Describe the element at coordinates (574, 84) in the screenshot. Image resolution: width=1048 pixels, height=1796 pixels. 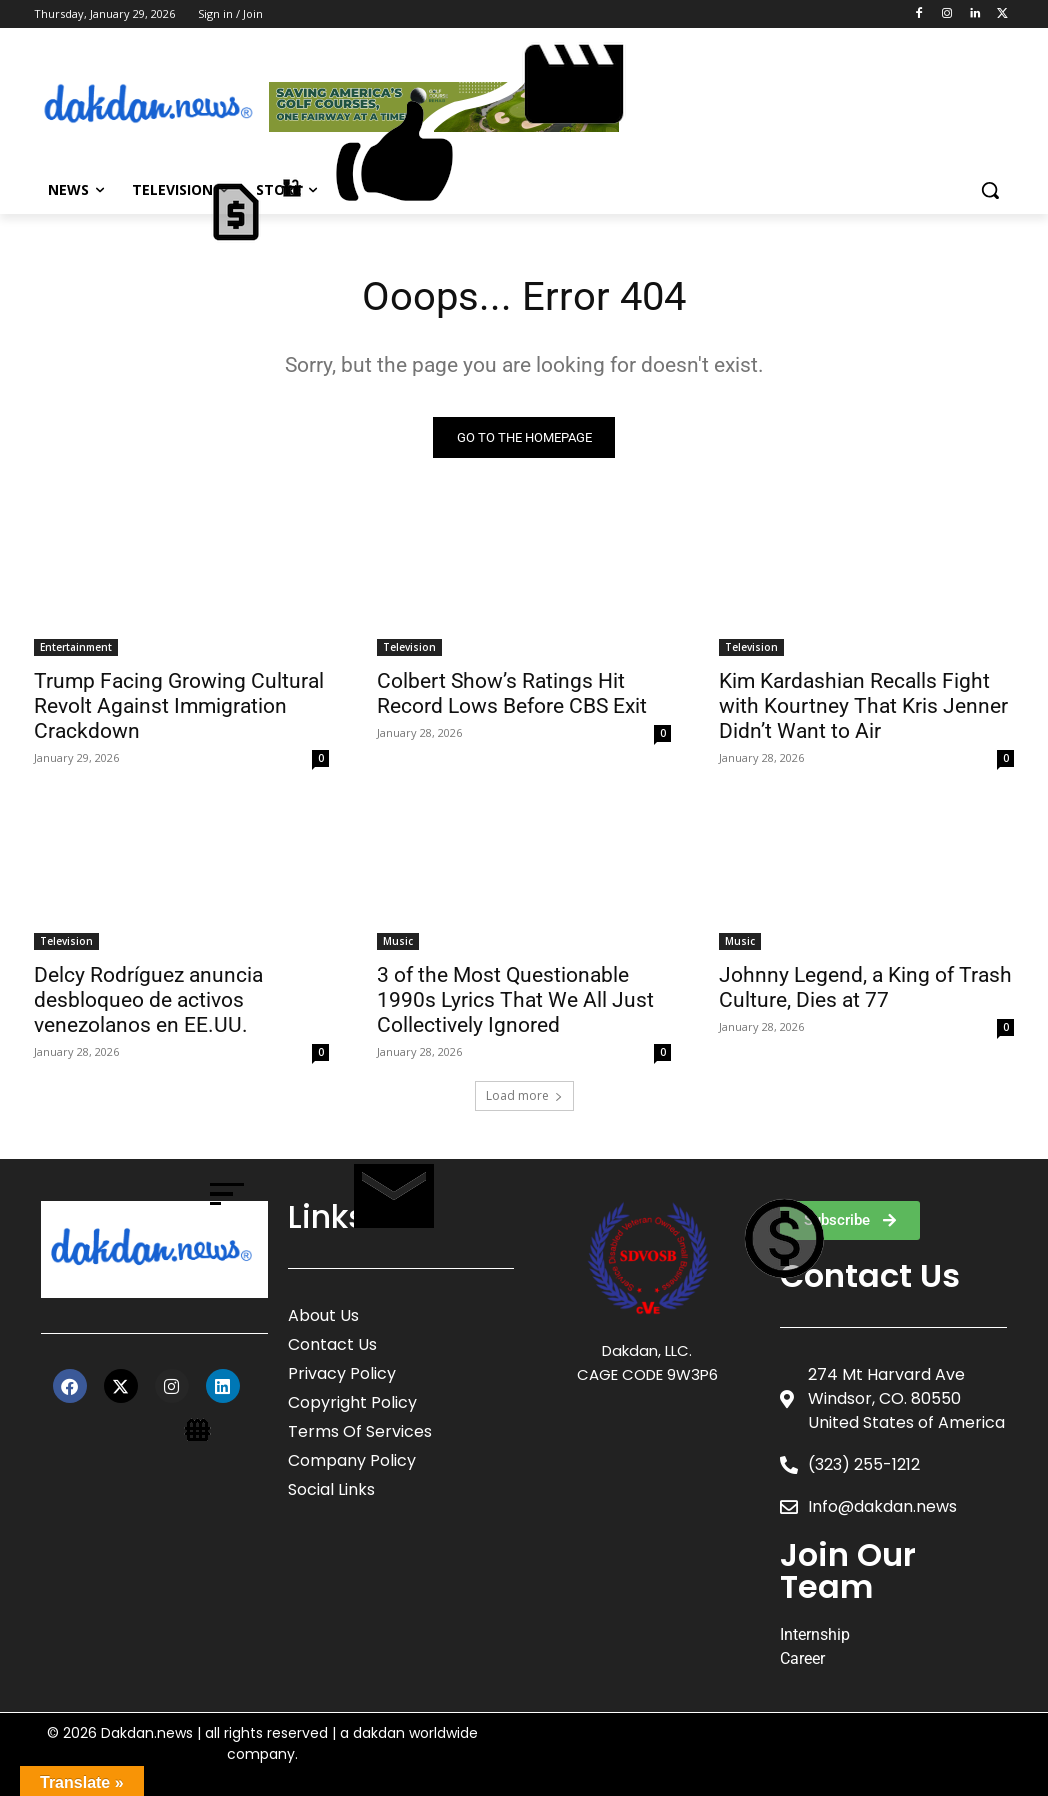
I see `access video or movie content` at that location.